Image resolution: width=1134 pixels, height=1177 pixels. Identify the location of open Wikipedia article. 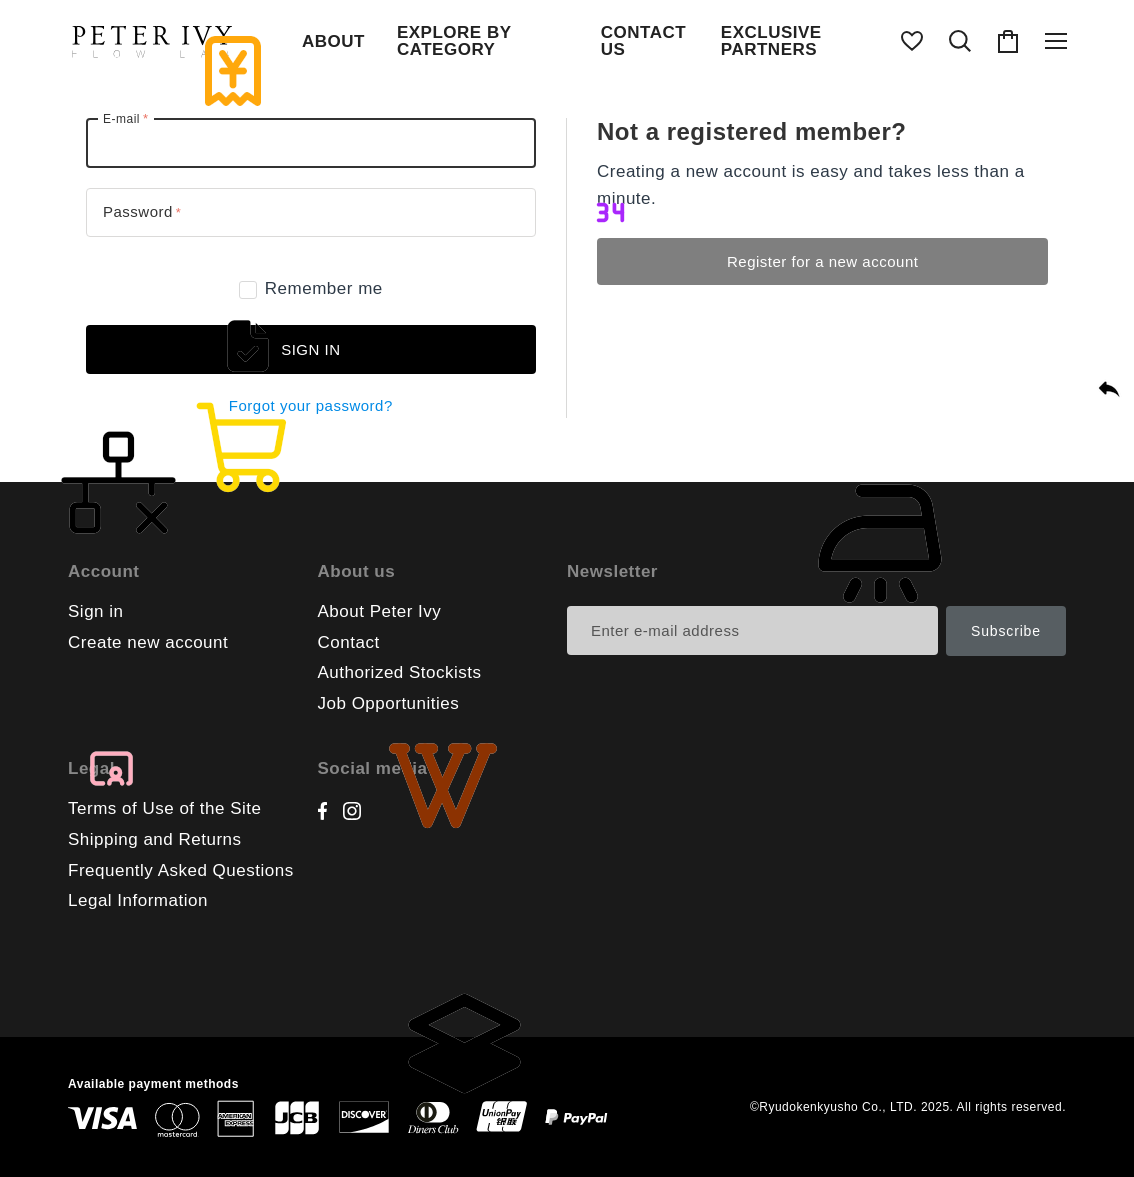
(440, 784).